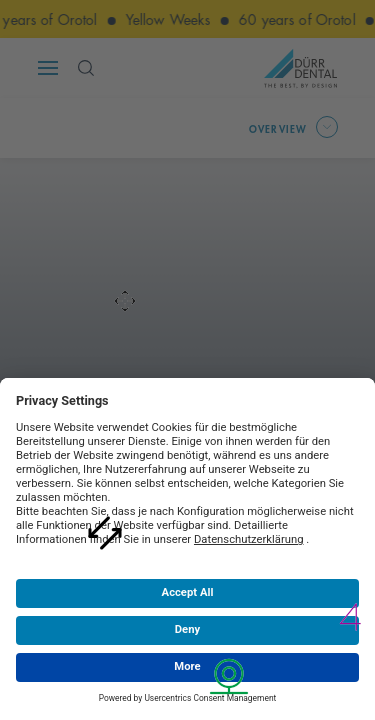 This screenshot has width=375, height=720. Describe the element at coordinates (125, 301) in the screenshot. I see `expand content in all directions` at that location.